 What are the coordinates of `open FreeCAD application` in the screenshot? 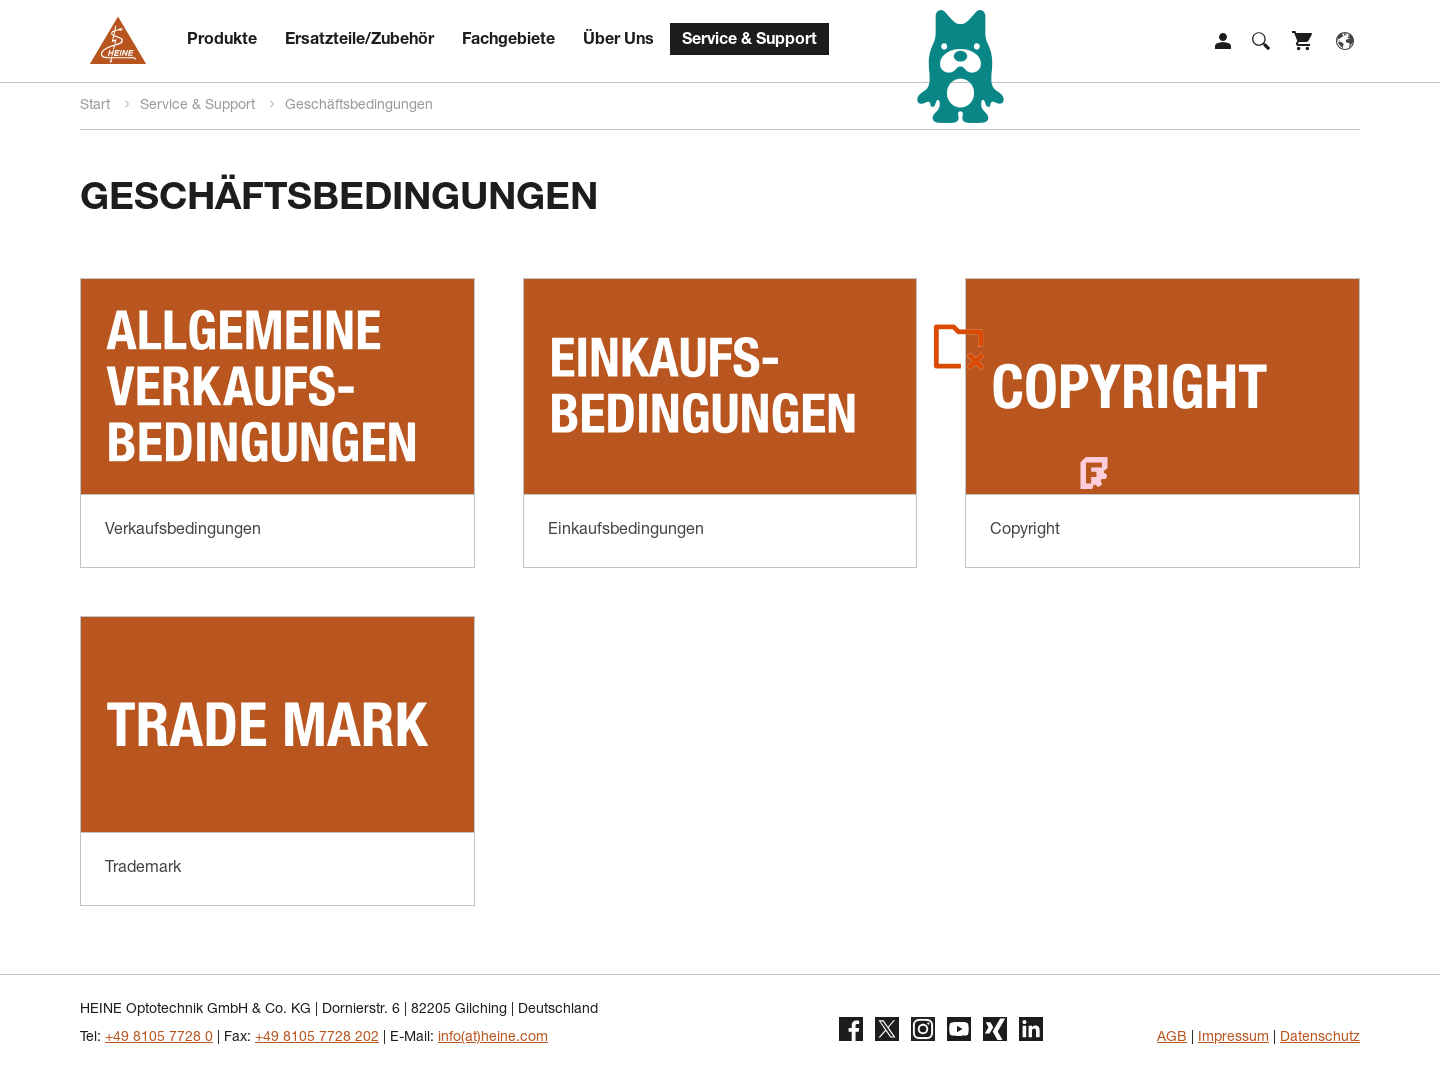 It's located at (1094, 473).